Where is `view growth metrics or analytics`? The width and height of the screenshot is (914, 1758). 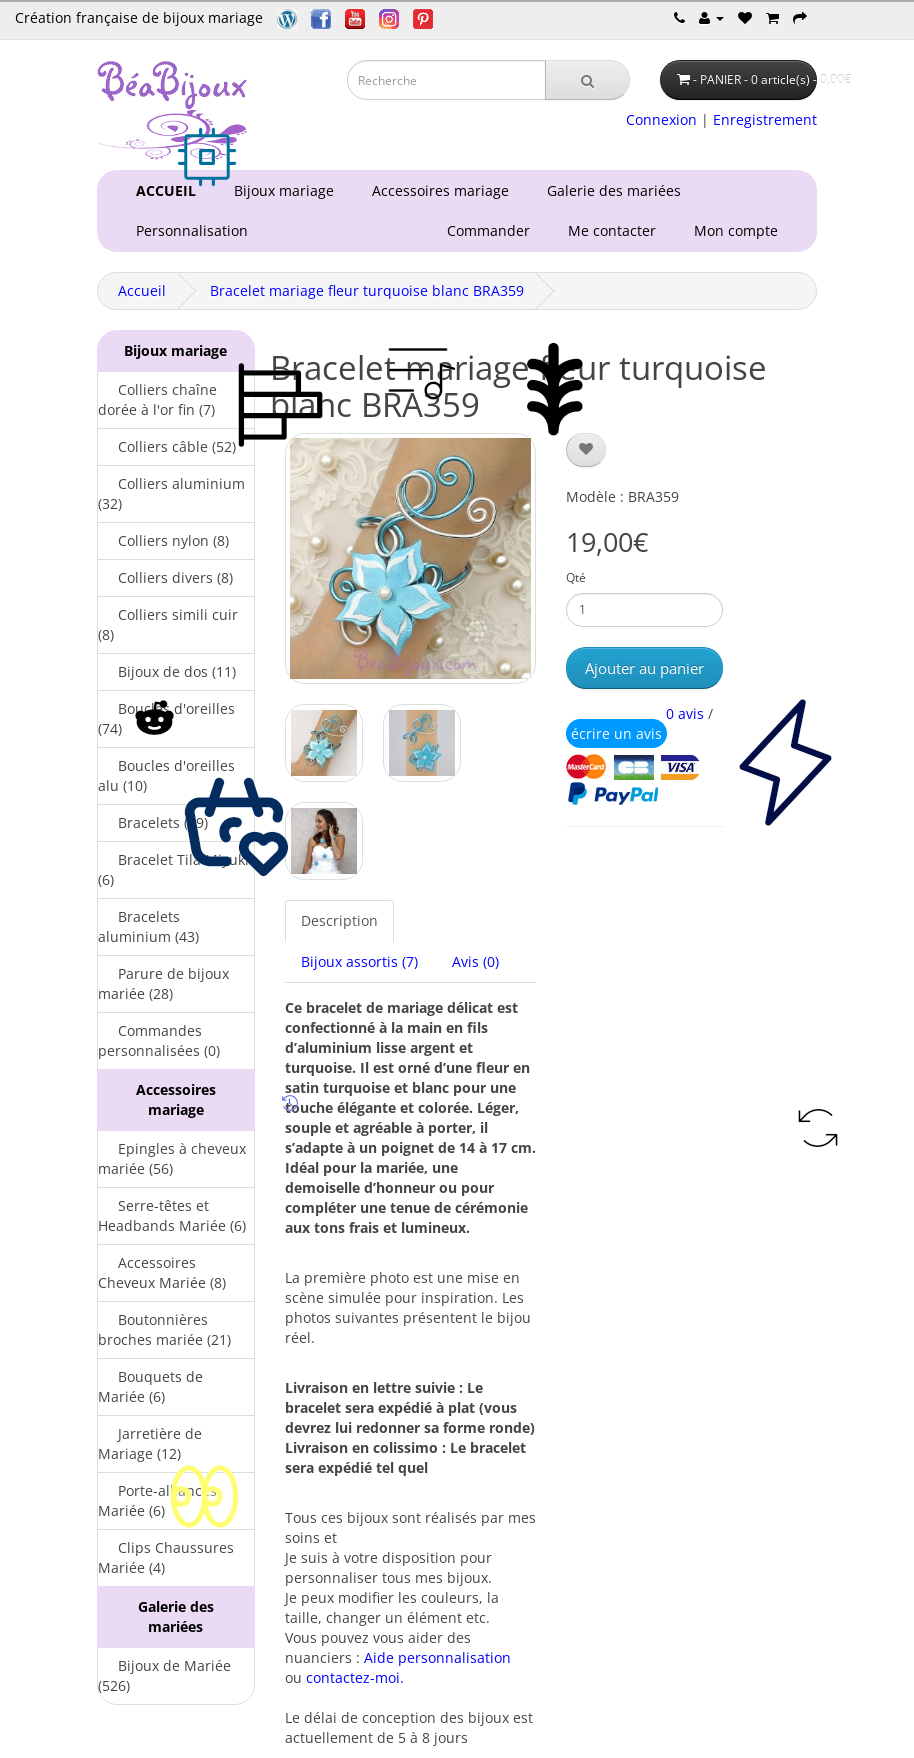
view growth metrics or analytics is located at coordinates (553, 390).